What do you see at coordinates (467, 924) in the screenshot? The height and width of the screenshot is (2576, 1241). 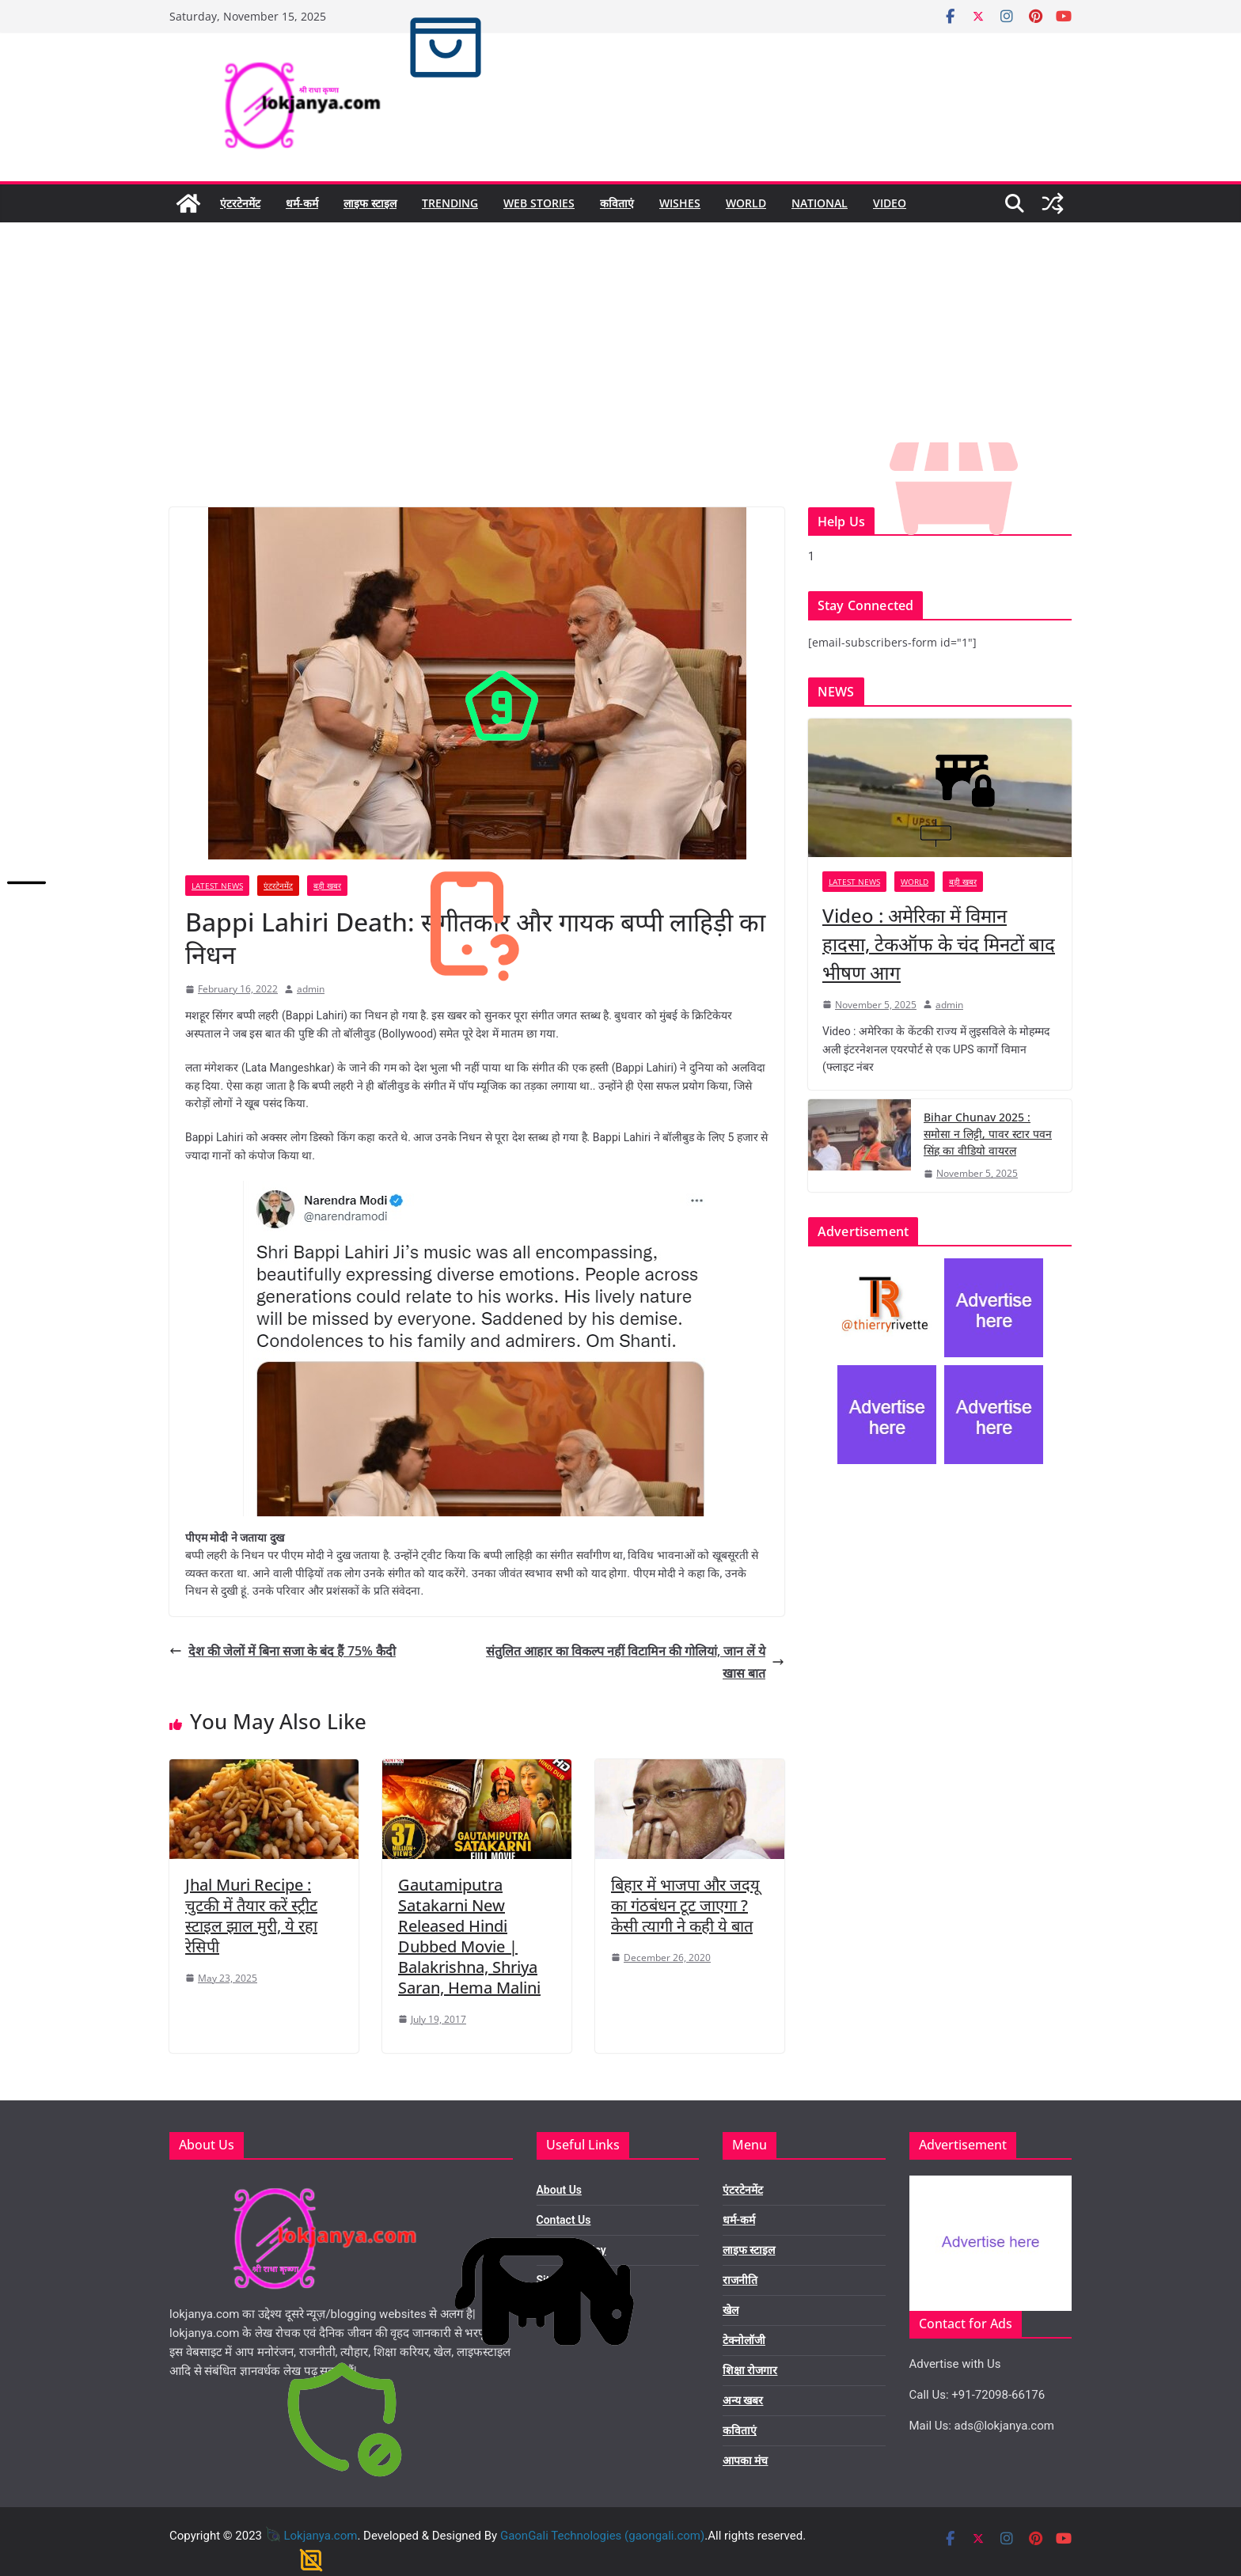 I see `get help with mobile device settings` at bounding box center [467, 924].